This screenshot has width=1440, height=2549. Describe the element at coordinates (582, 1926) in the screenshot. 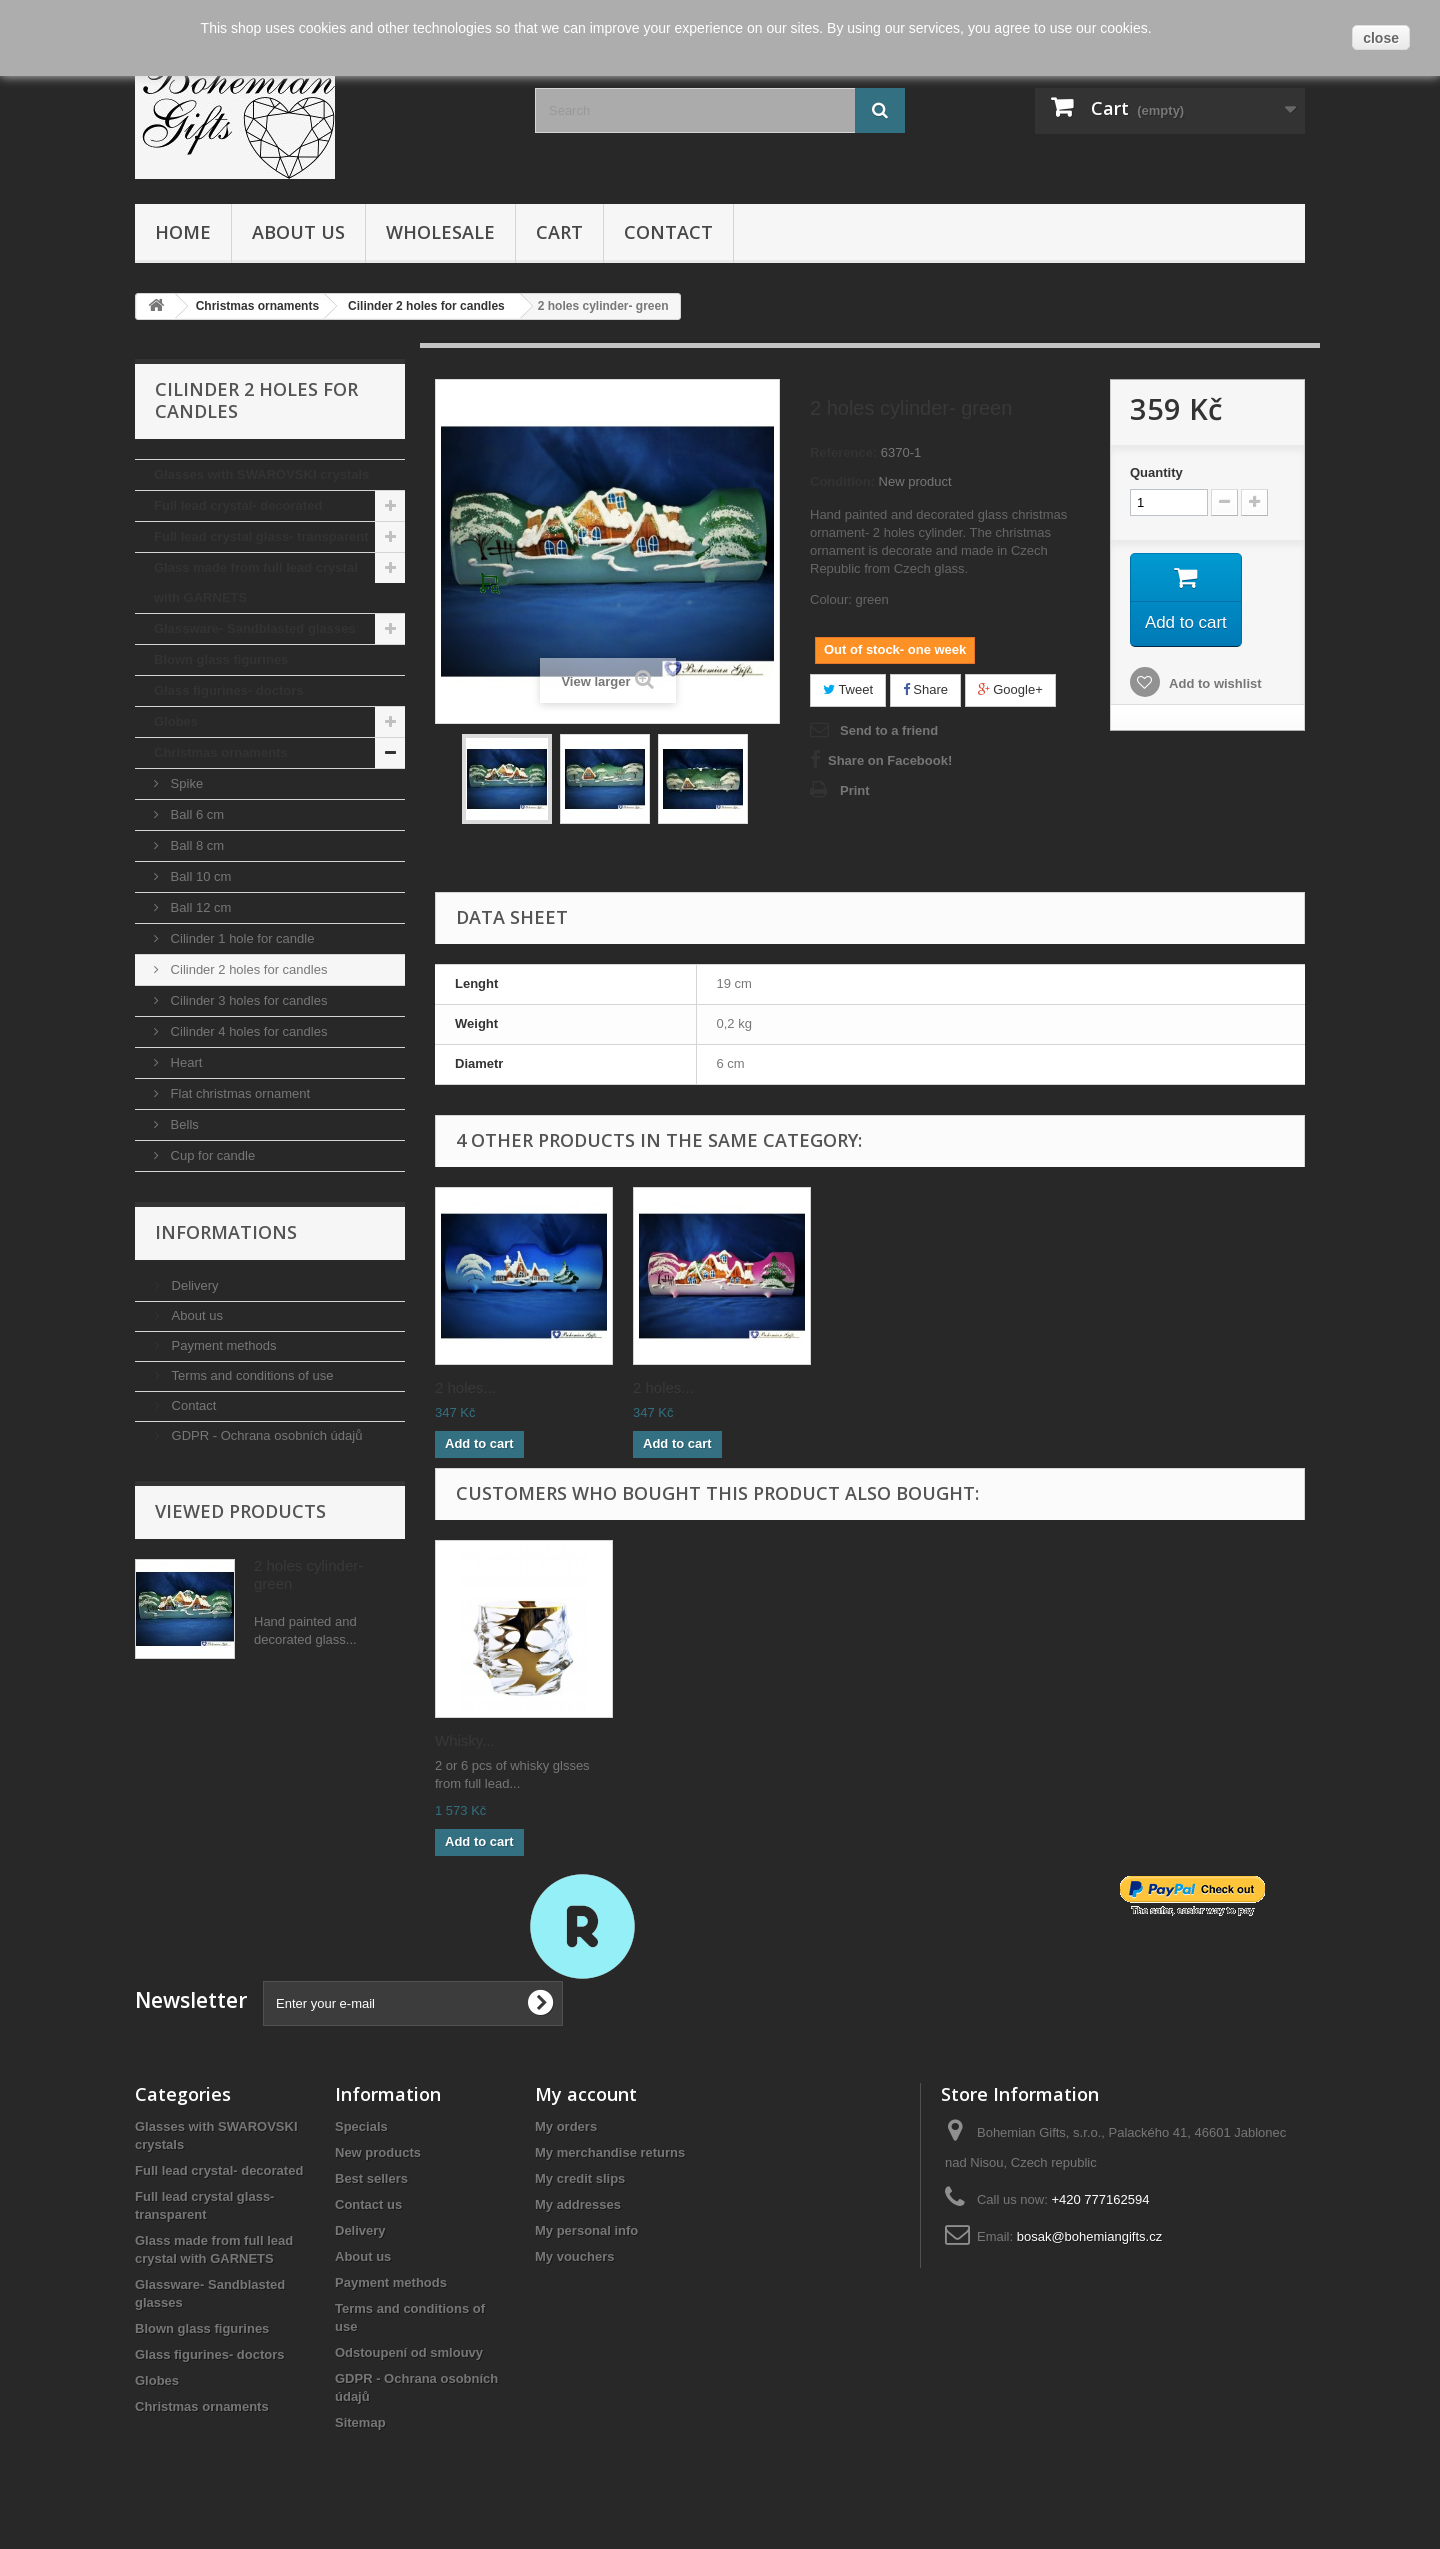

I see `indicates registered trademark status` at that location.